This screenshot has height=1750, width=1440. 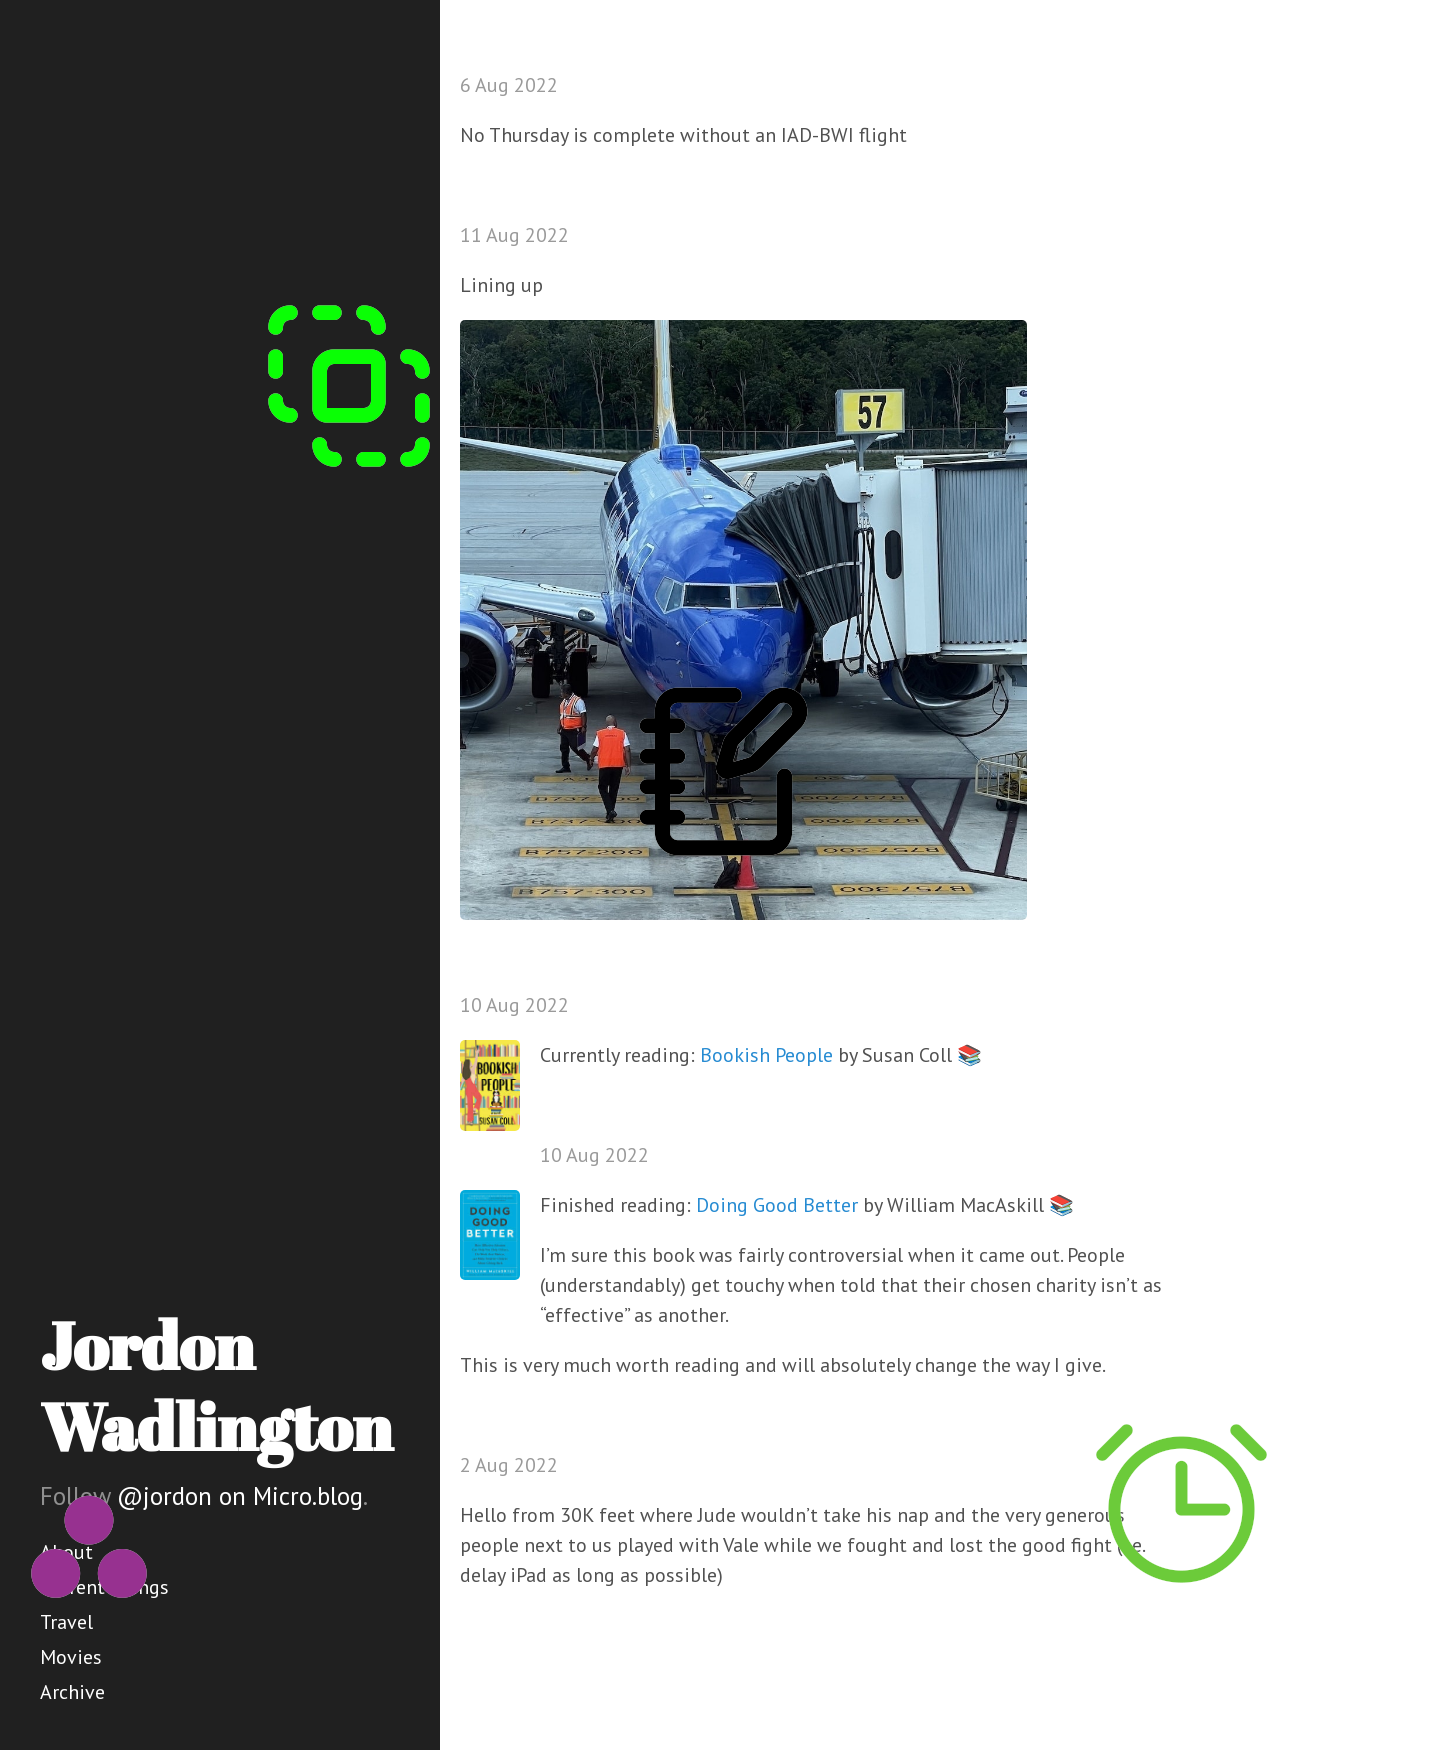 I want to click on set or manage alarms, so click(x=1181, y=1503).